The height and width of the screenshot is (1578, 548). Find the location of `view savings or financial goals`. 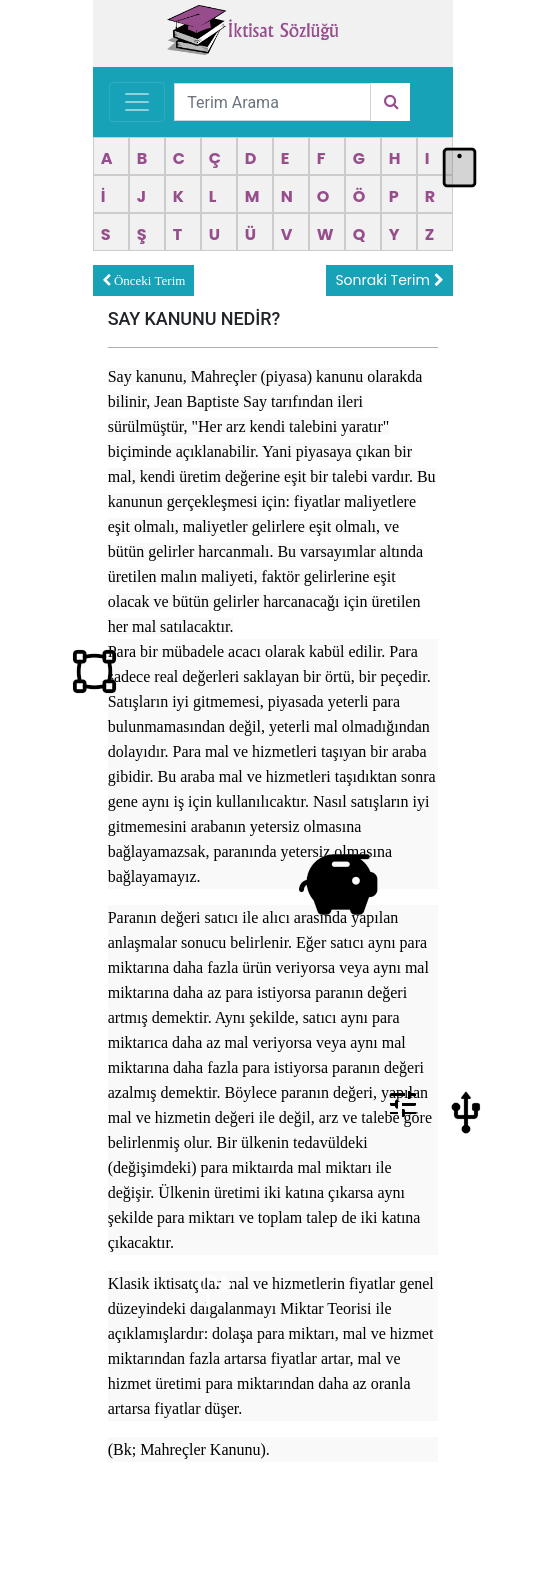

view savings or financial goals is located at coordinates (339, 884).